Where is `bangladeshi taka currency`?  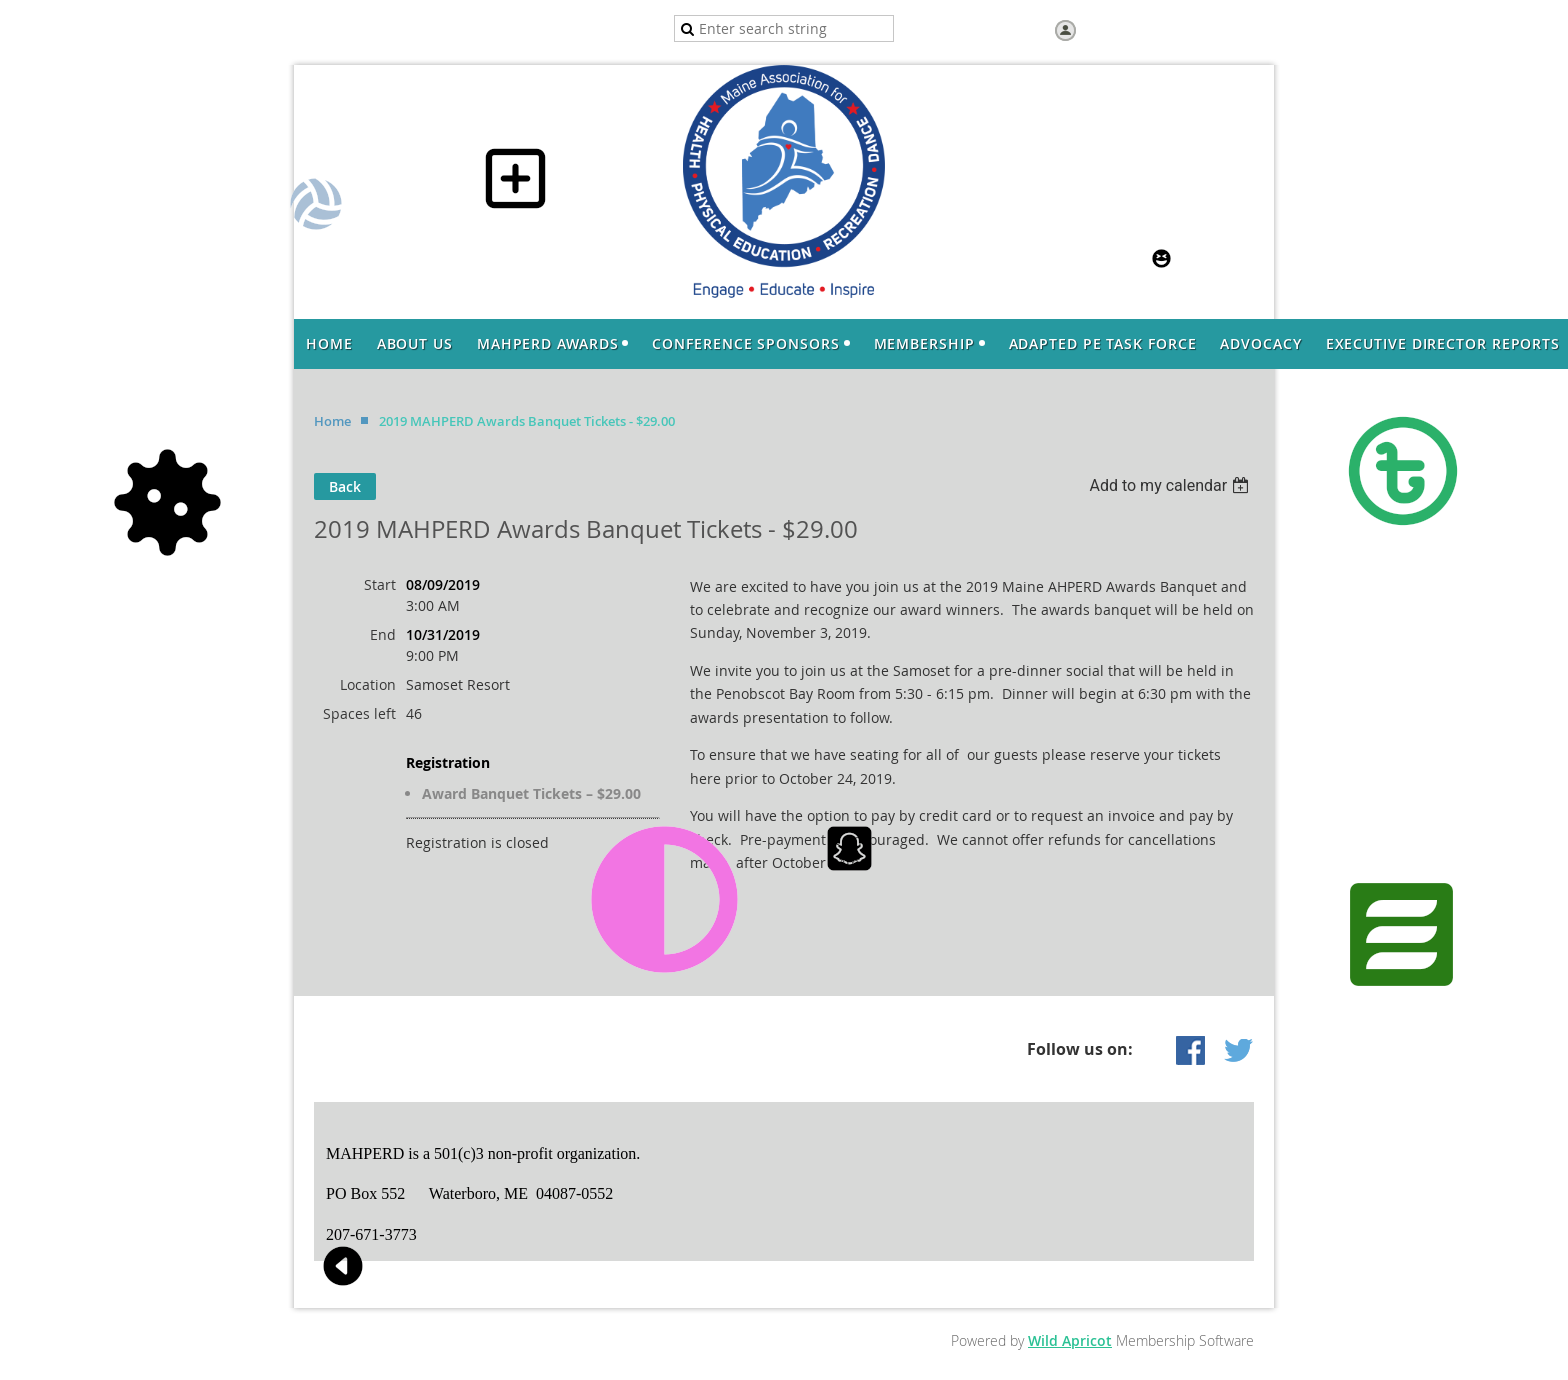 bangladeshi taka currency is located at coordinates (1403, 471).